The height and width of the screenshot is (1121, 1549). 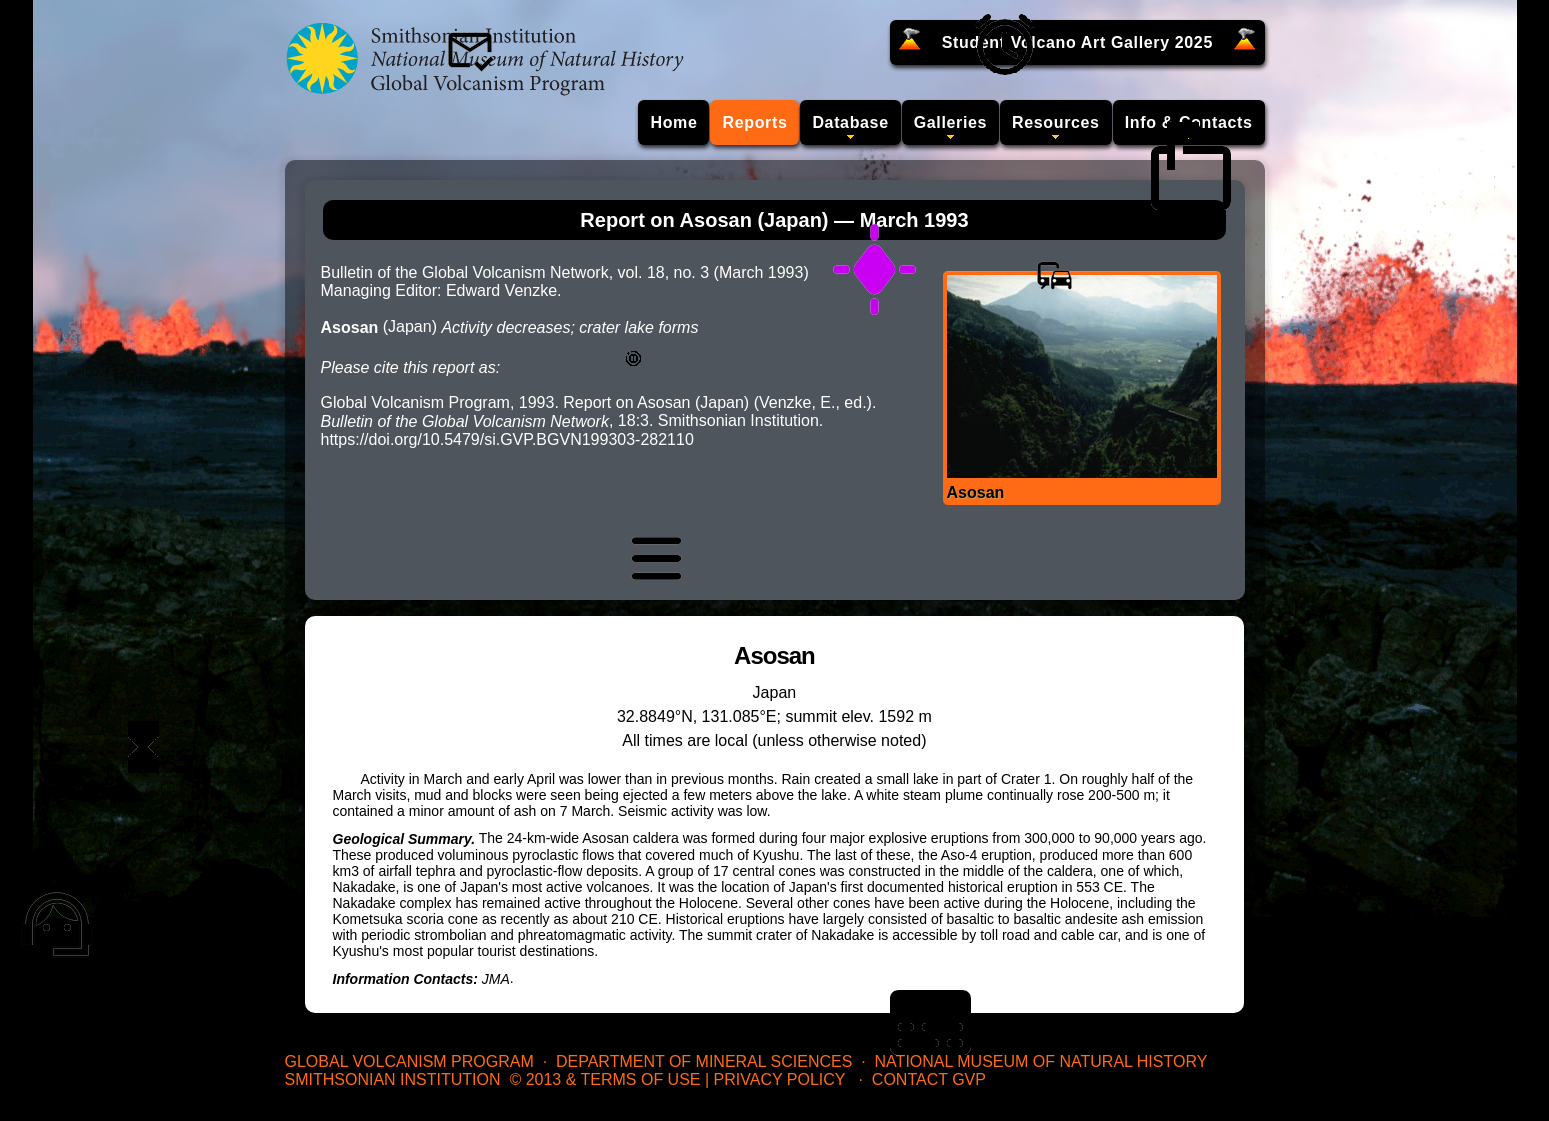 I want to click on mark an email as read, so click(x=470, y=50).